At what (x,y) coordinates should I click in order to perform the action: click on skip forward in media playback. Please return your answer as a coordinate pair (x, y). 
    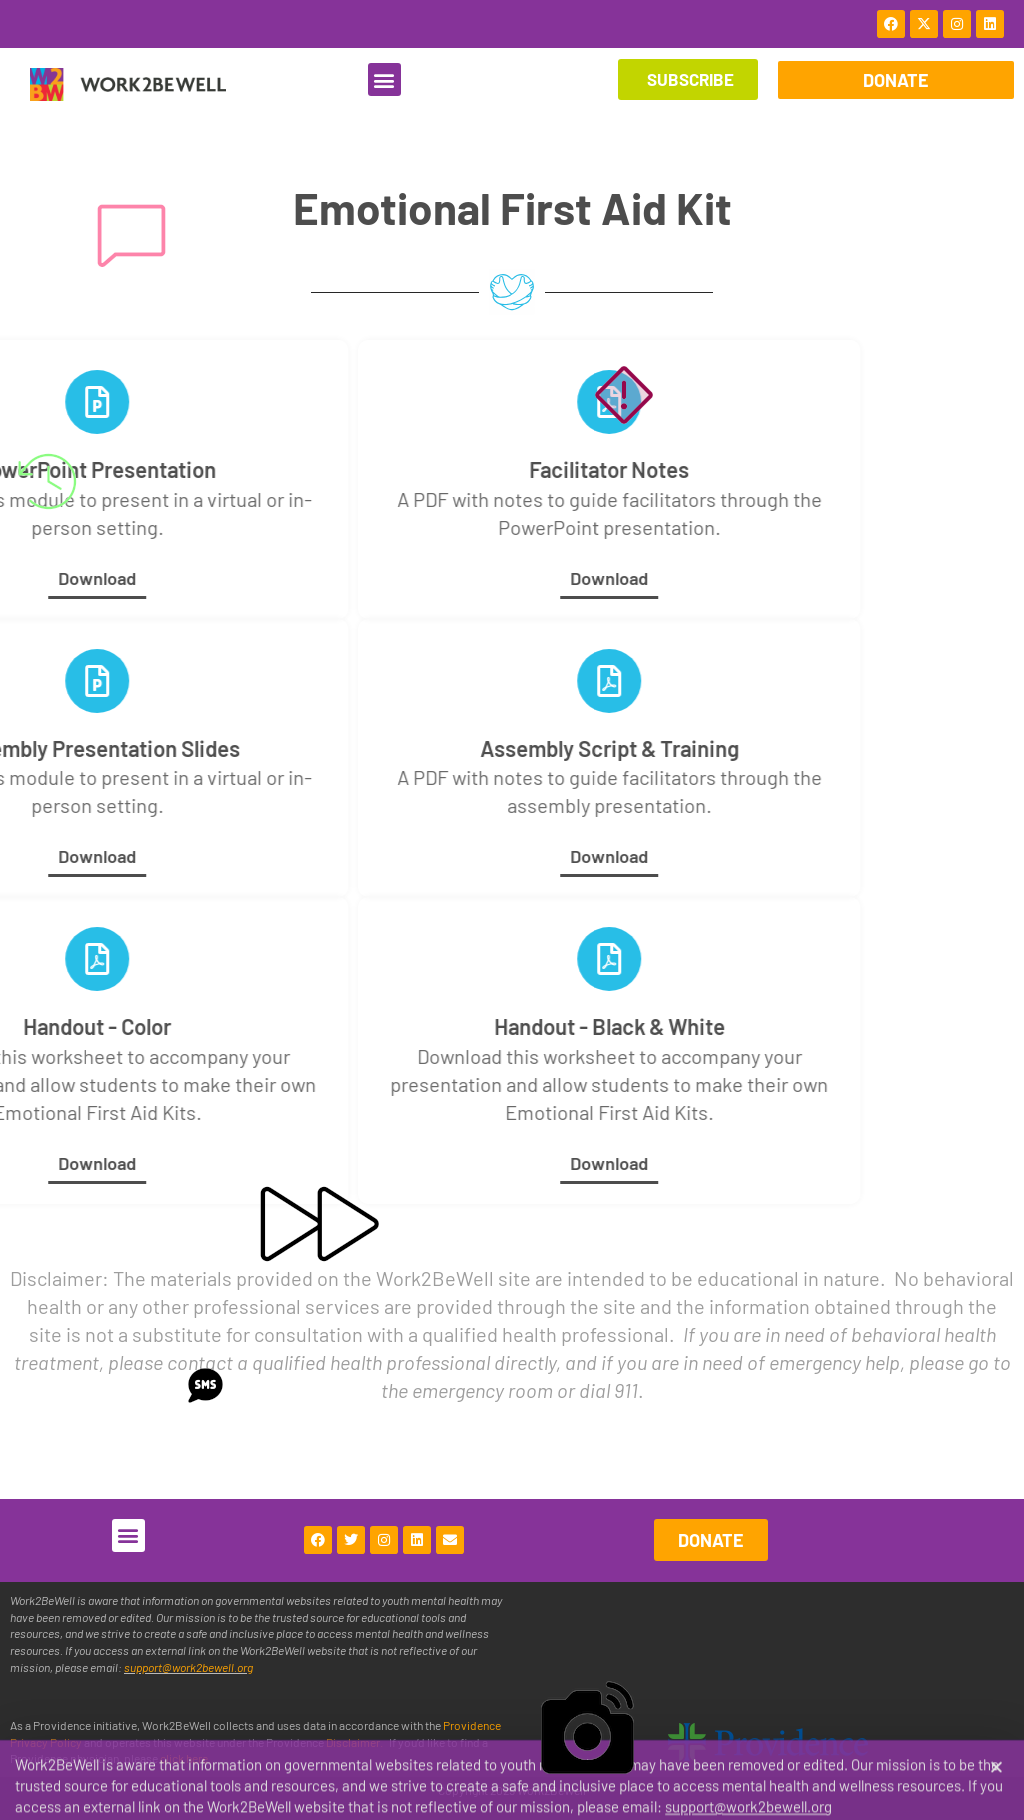
    Looking at the image, I should click on (311, 1224).